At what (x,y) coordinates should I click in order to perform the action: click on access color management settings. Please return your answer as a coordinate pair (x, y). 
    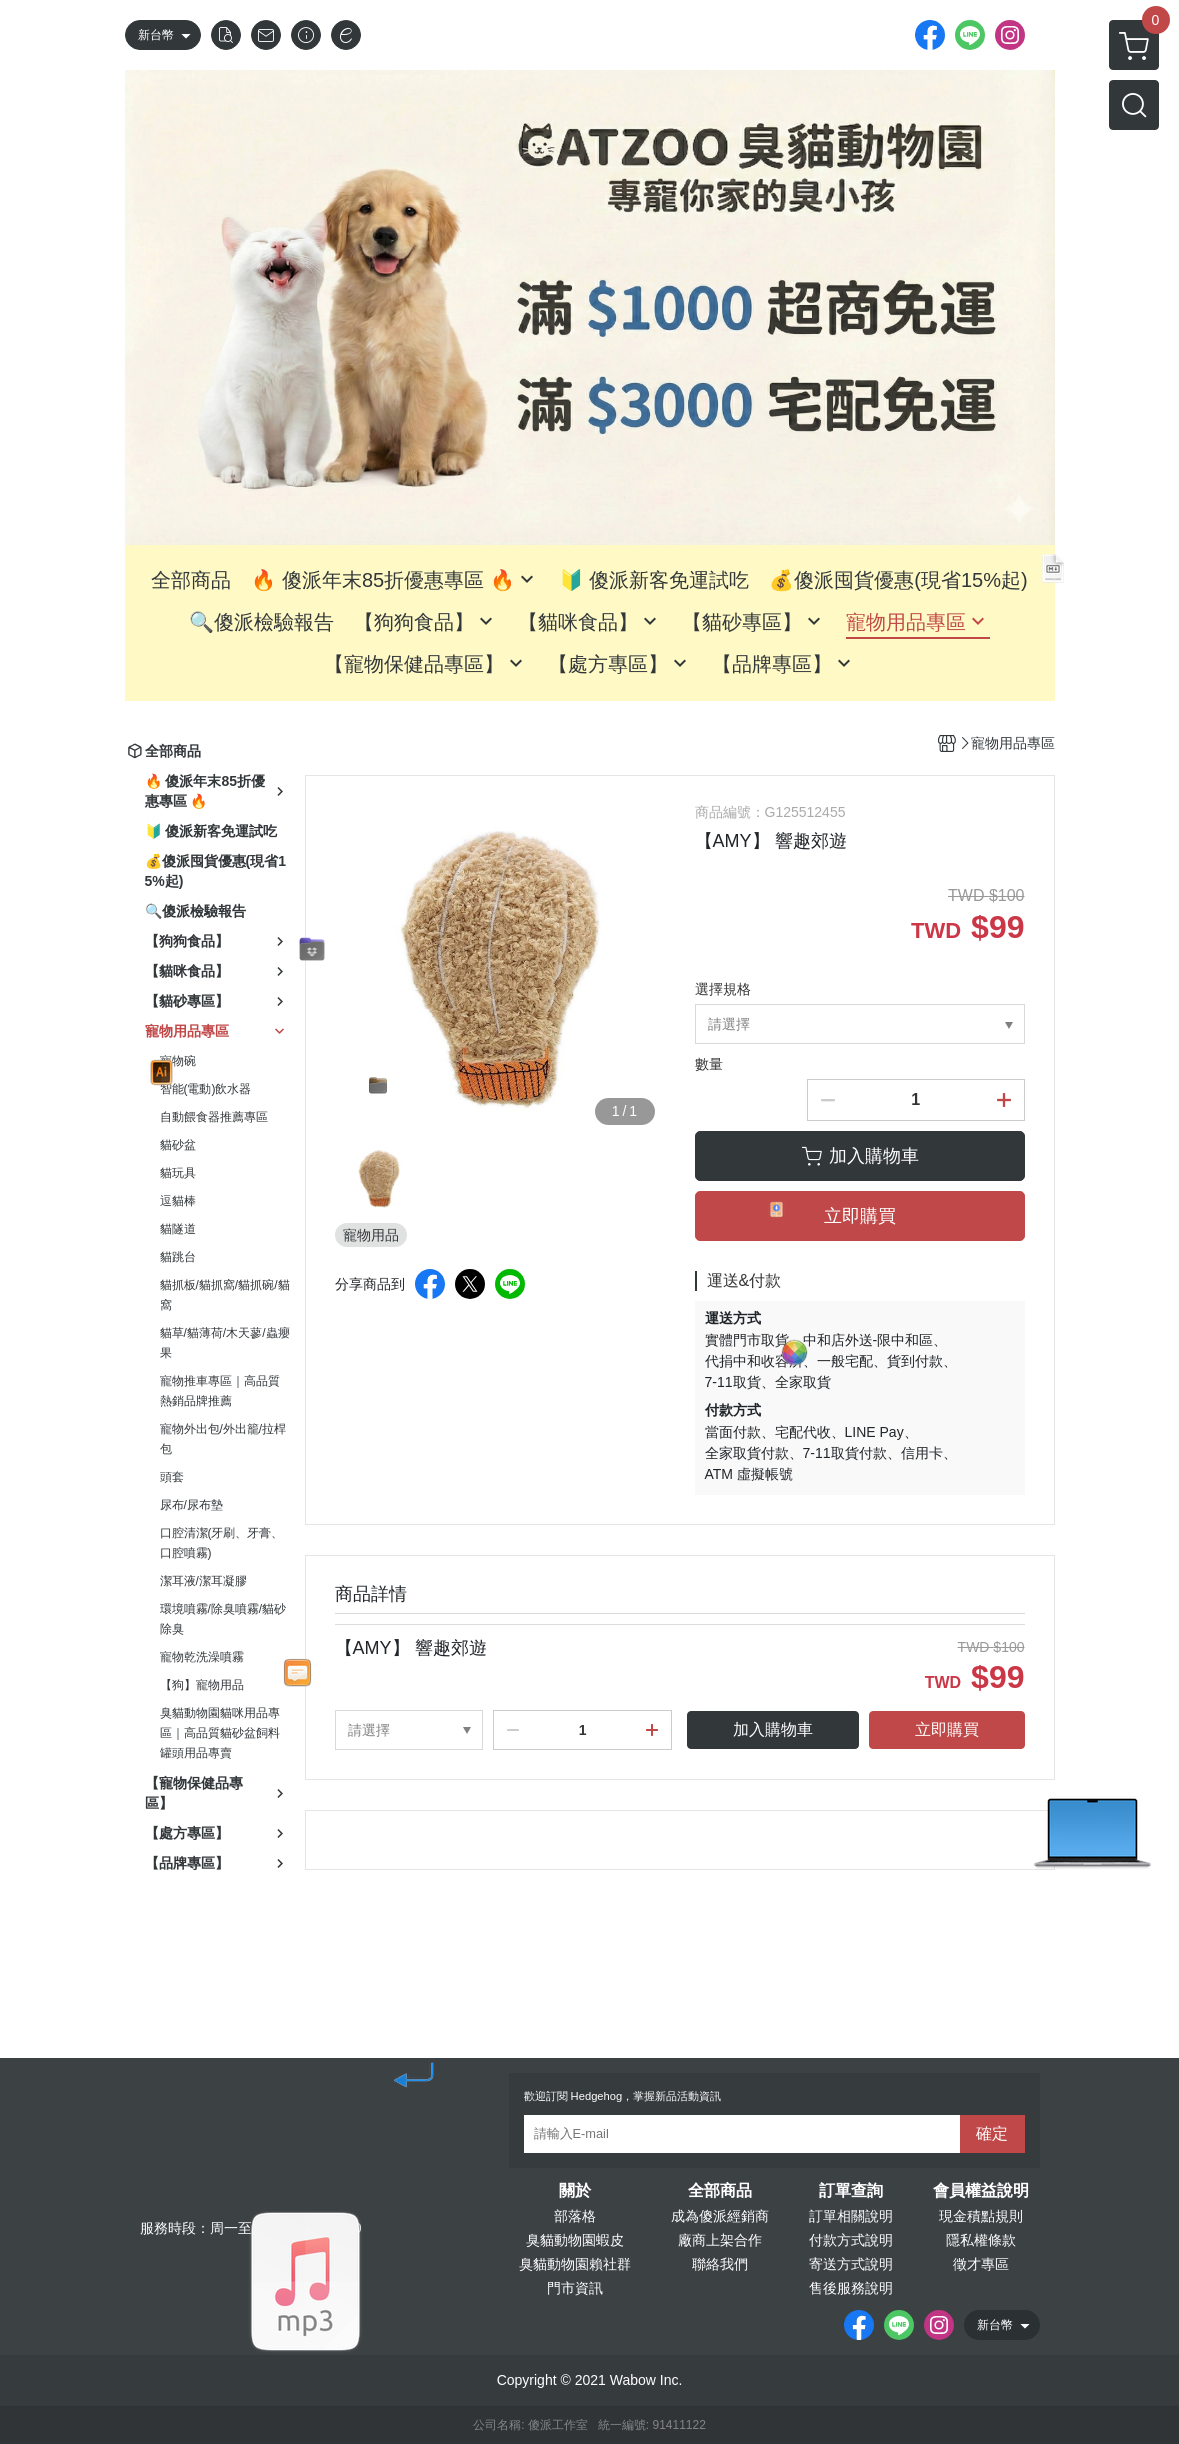
    Looking at the image, I should click on (794, 1352).